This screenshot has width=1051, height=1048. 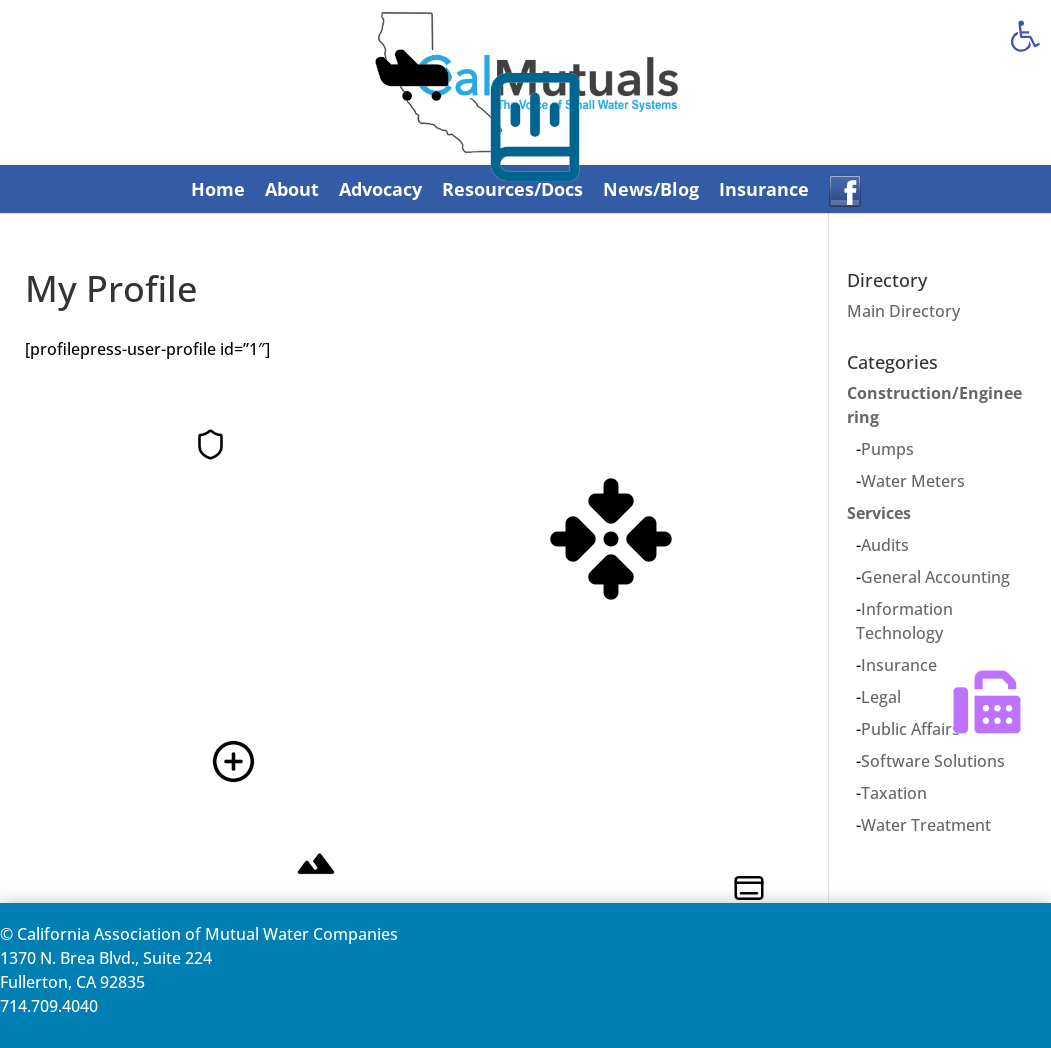 I want to click on flight is taxiing or preparing for departure, so click(x=412, y=74).